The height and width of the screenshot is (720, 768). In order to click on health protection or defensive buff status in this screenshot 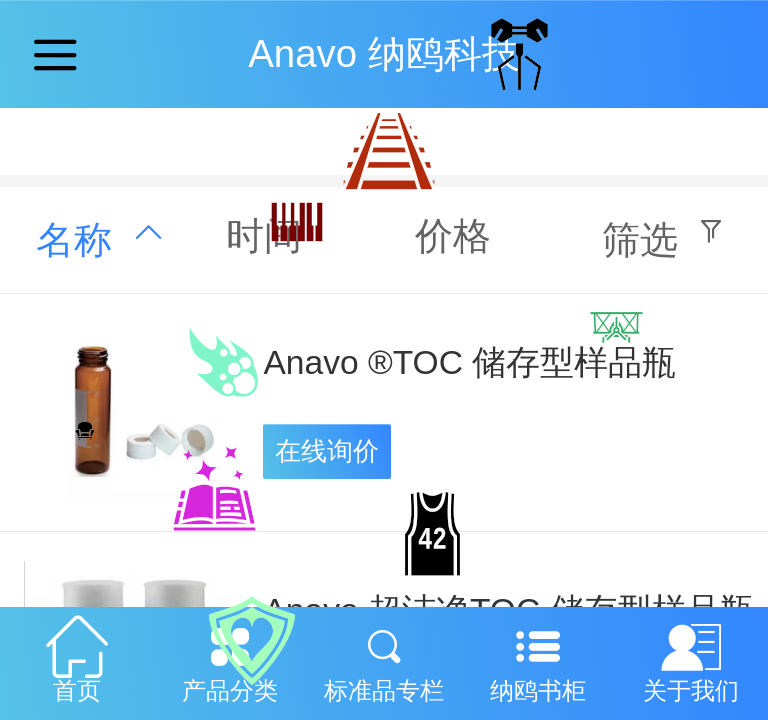, I will do `click(252, 639)`.